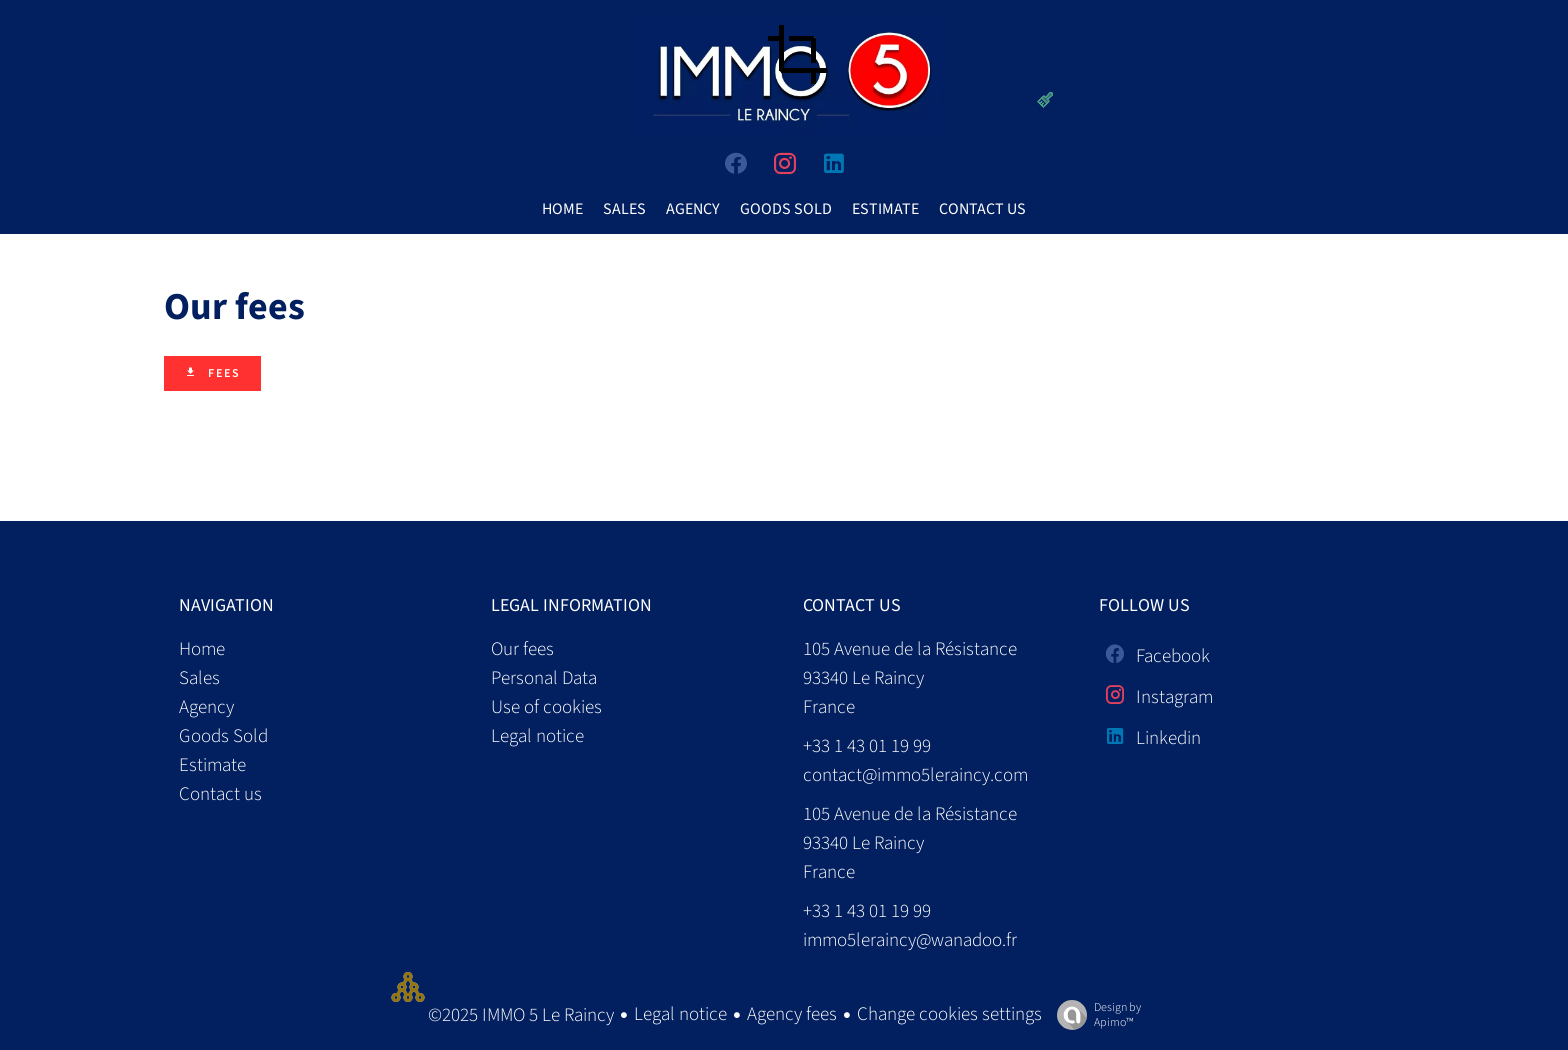 This screenshot has height=1050, width=1568. I want to click on access painting or drawing tools, so click(1045, 99).